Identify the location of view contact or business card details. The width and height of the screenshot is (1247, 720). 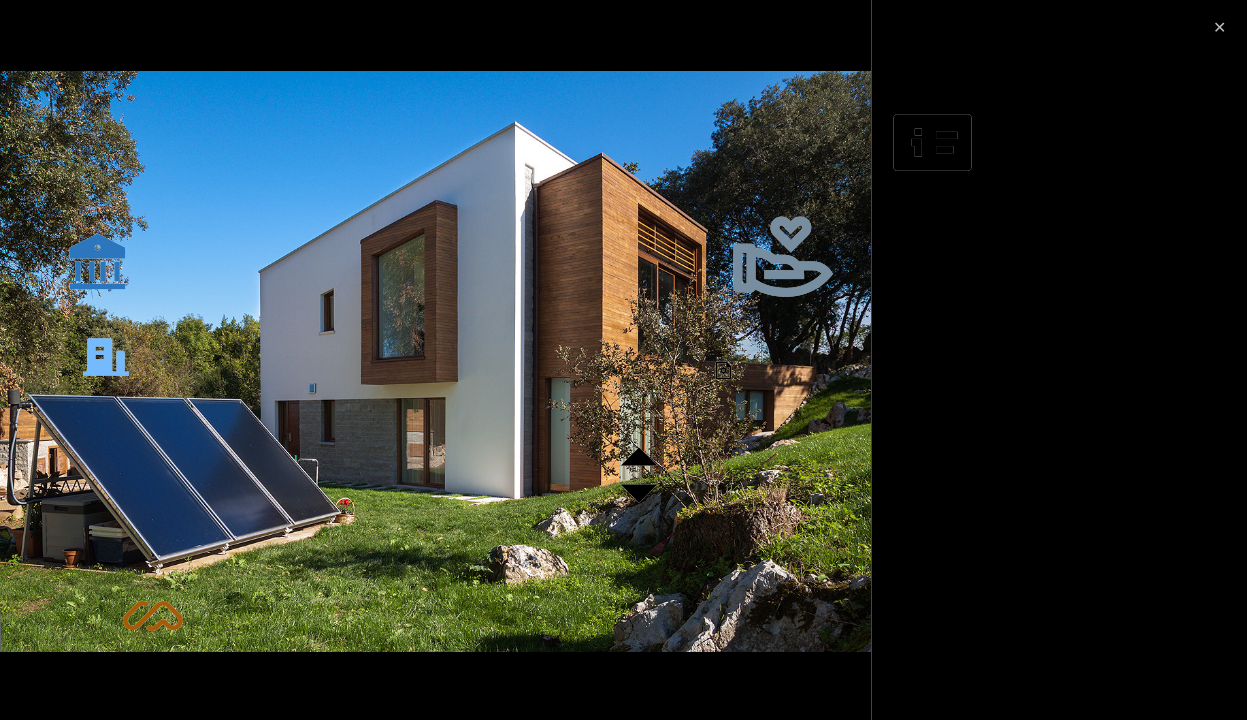
(932, 142).